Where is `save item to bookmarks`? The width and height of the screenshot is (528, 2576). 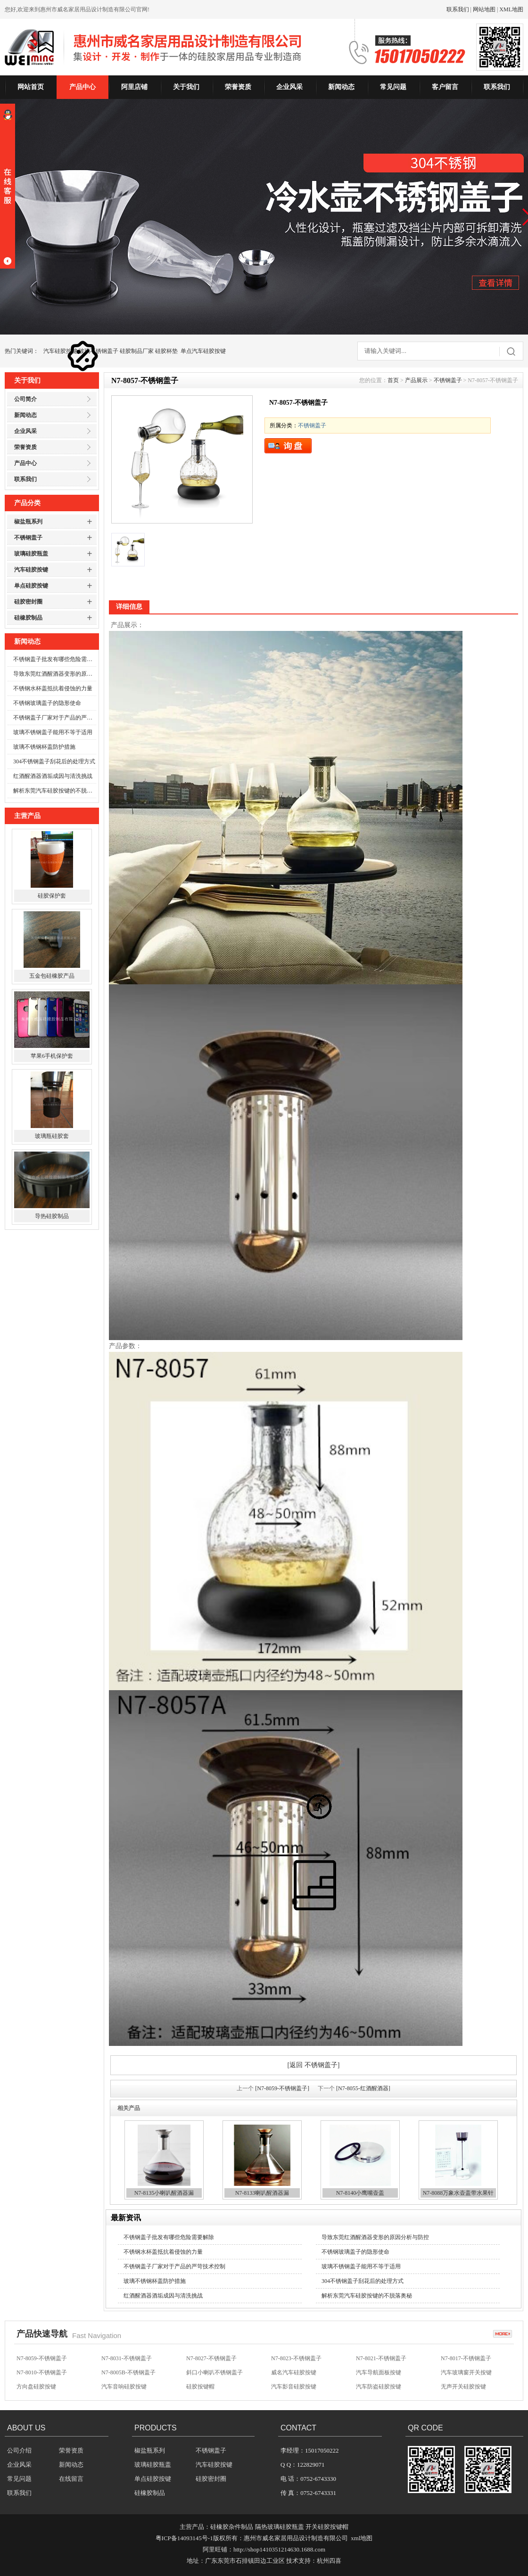
save item to bookmarks is located at coordinates (46, 41).